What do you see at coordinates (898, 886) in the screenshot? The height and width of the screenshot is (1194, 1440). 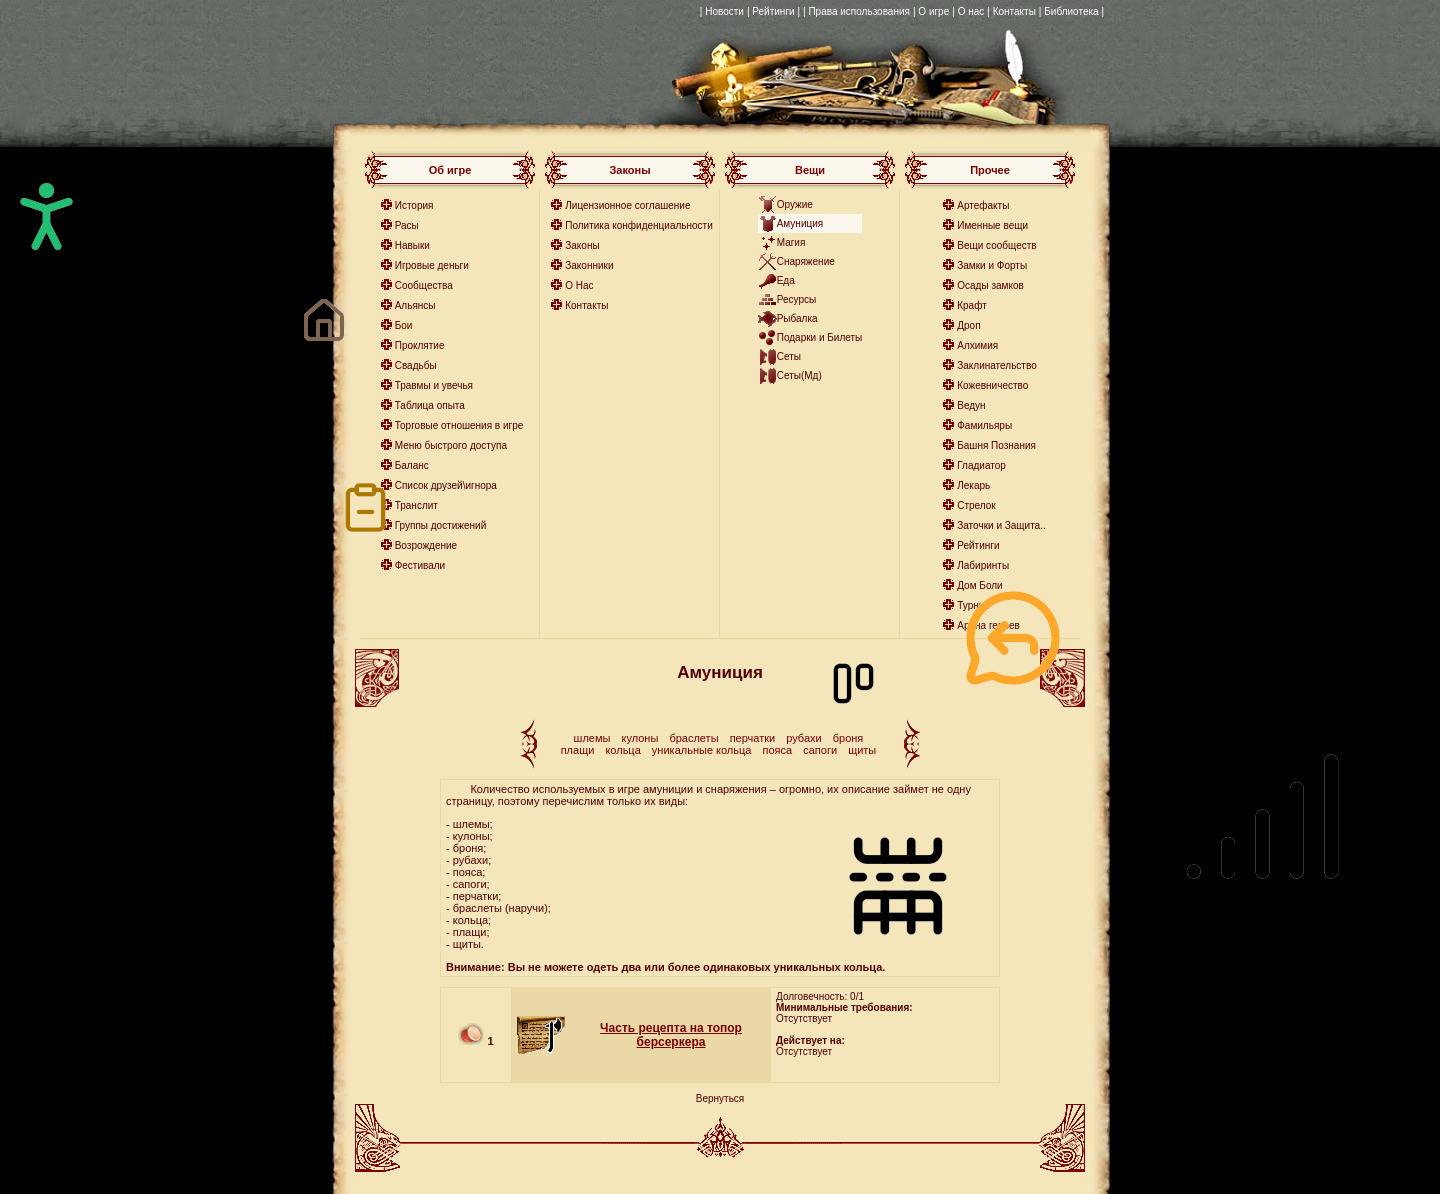 I see `split table rows into separate sections` at bounding box center [898, 886].